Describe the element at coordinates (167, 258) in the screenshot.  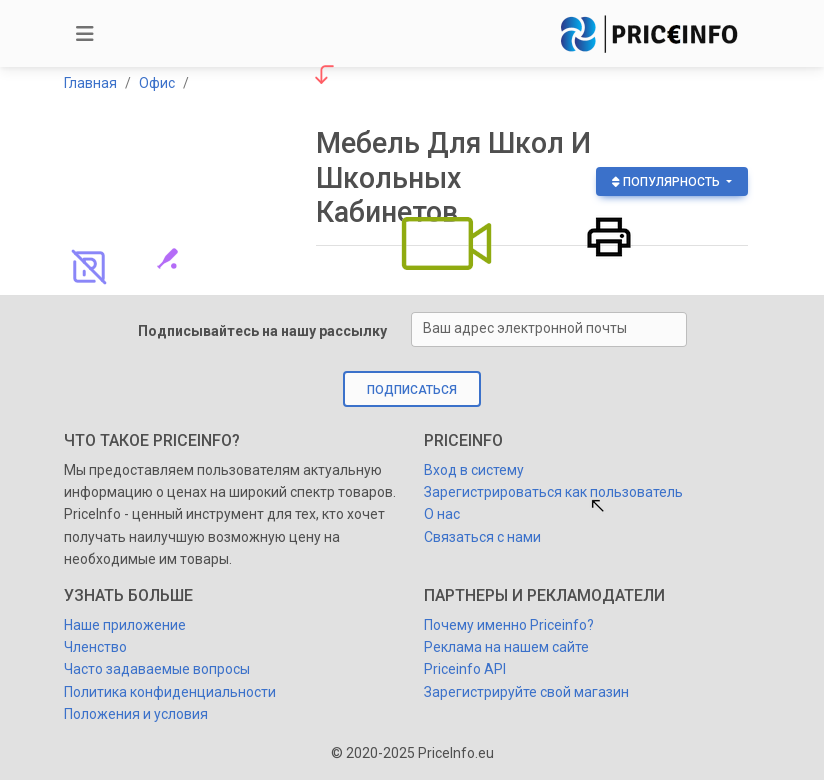
I see `access baseball or sports content` at that location.